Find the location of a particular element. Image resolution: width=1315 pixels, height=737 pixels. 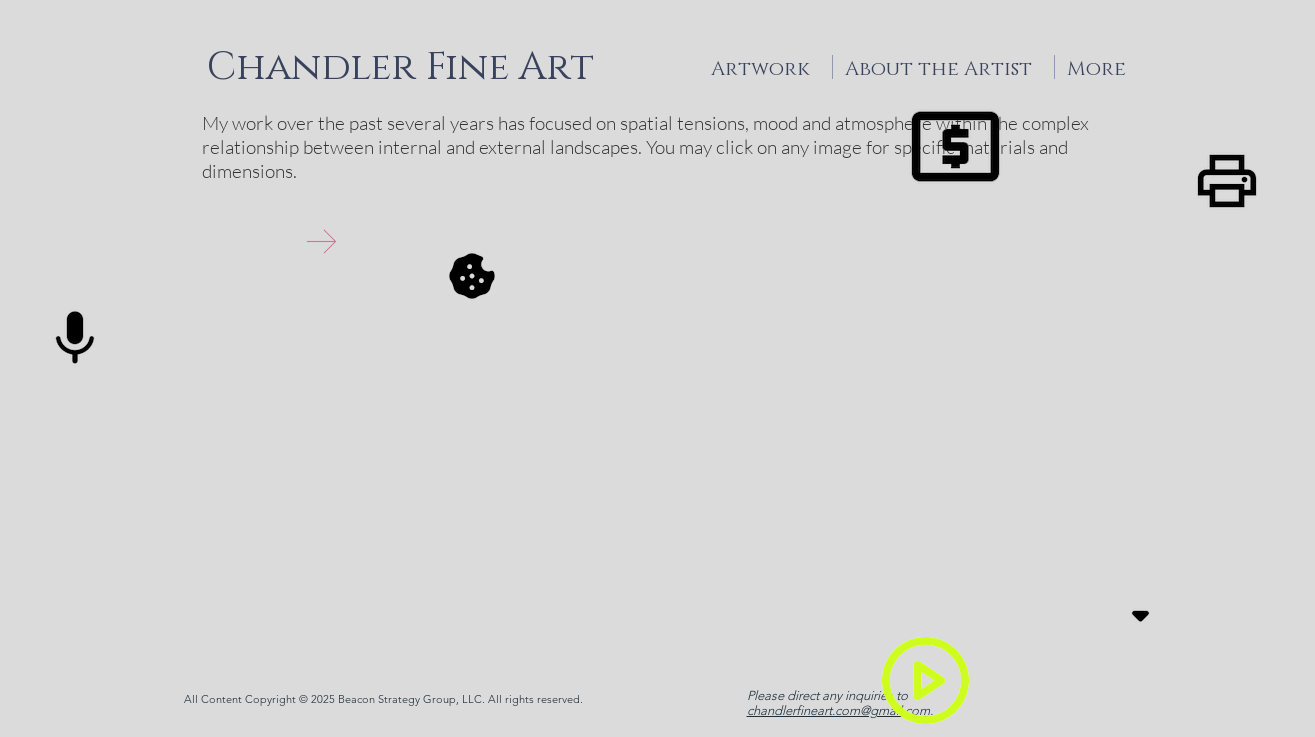

tap to use voice input is located at coordinates (75, 336).